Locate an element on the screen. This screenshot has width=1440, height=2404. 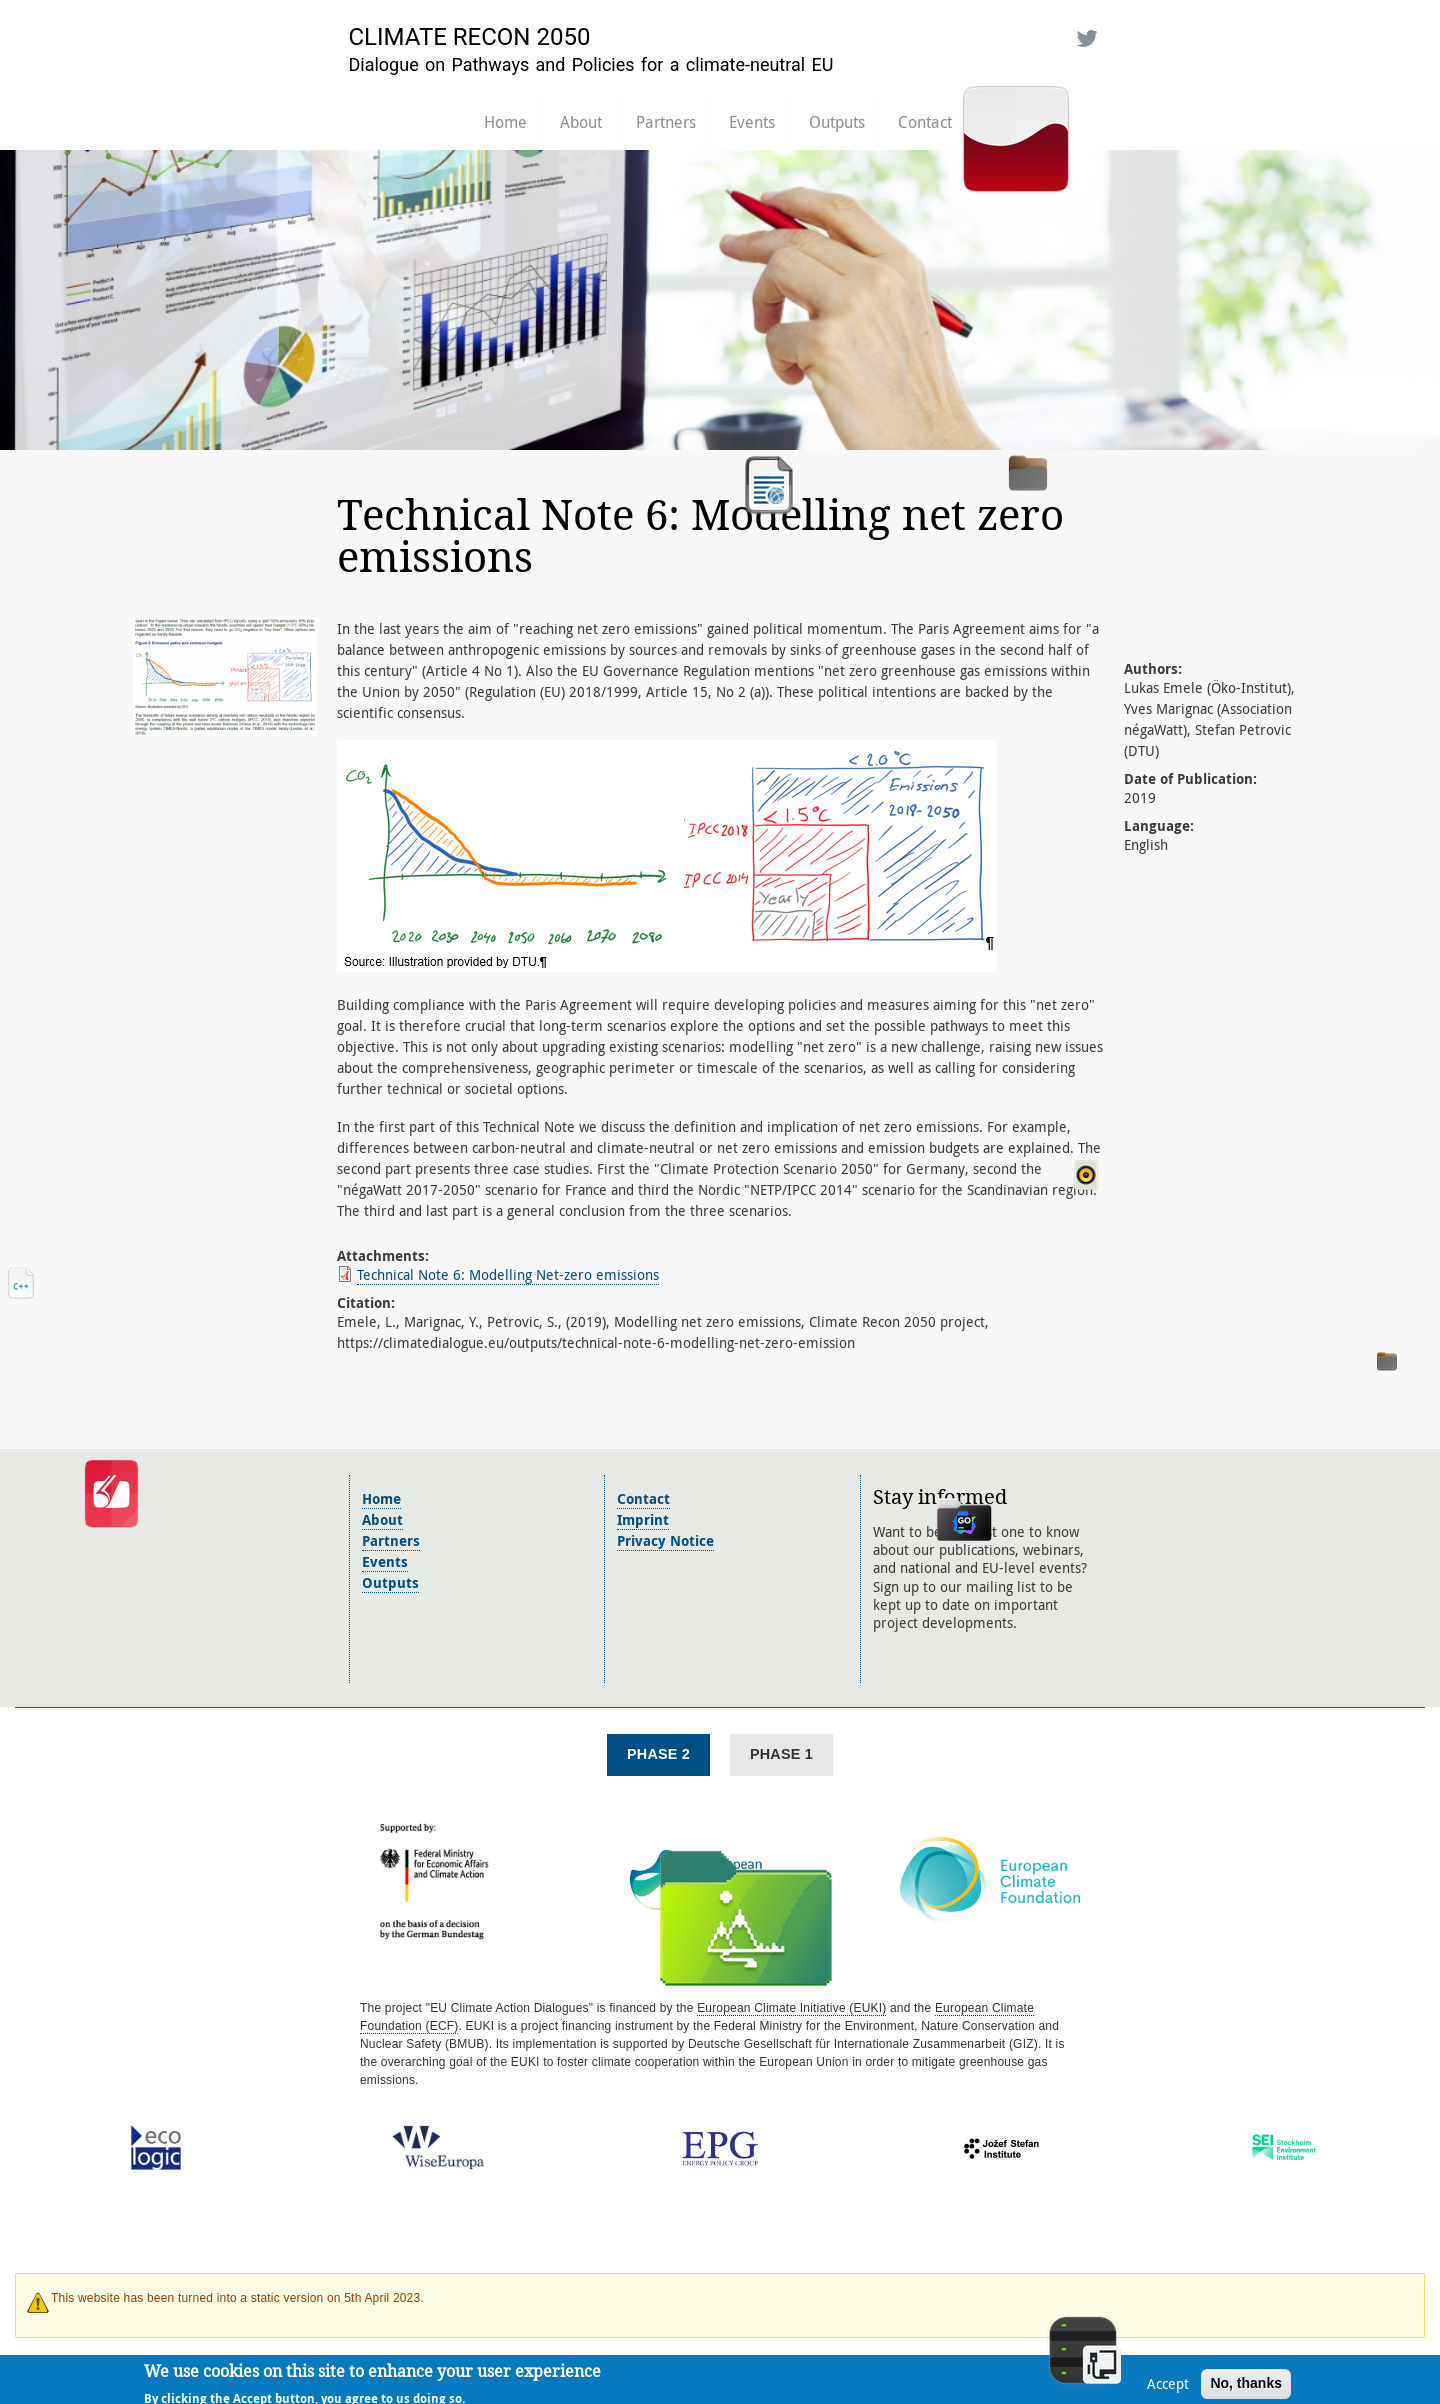
configure DHCP server settings is located at coordinates (1083, 2351).